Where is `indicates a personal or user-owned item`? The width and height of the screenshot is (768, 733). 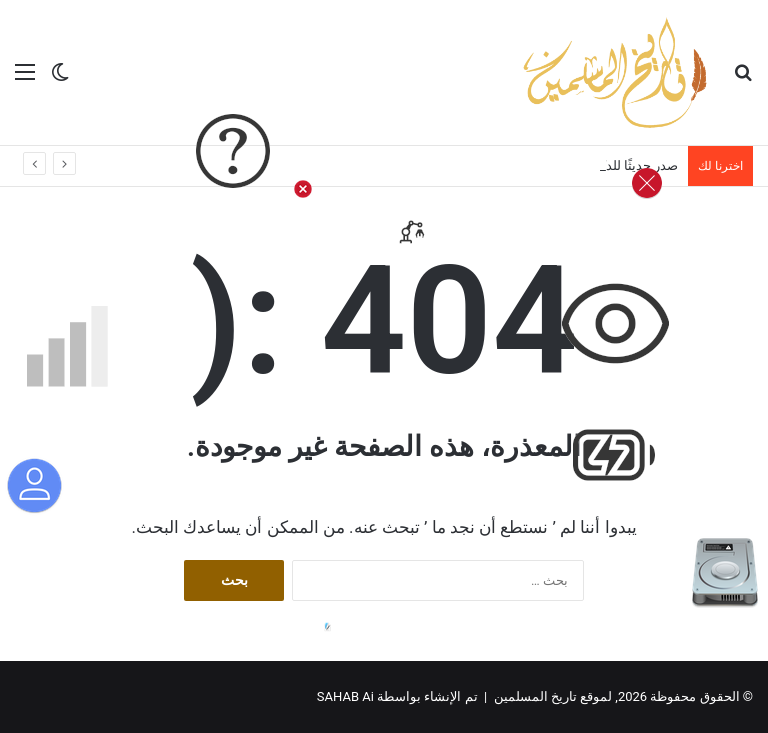 indicates a personal or user-owned item is located at coordinates (34, 485).